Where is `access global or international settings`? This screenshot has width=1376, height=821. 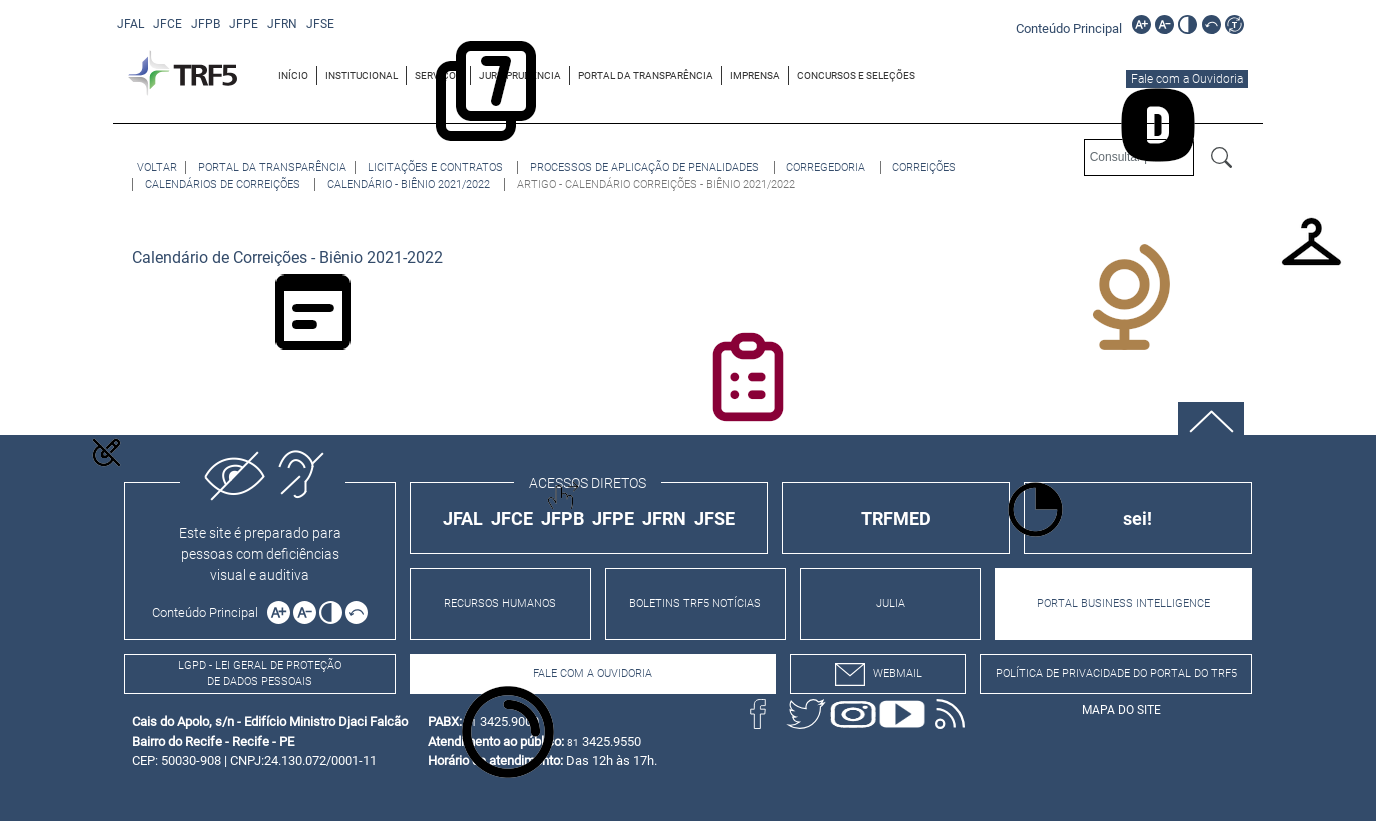
access global or international settings is located at coordinates (1129, 299).